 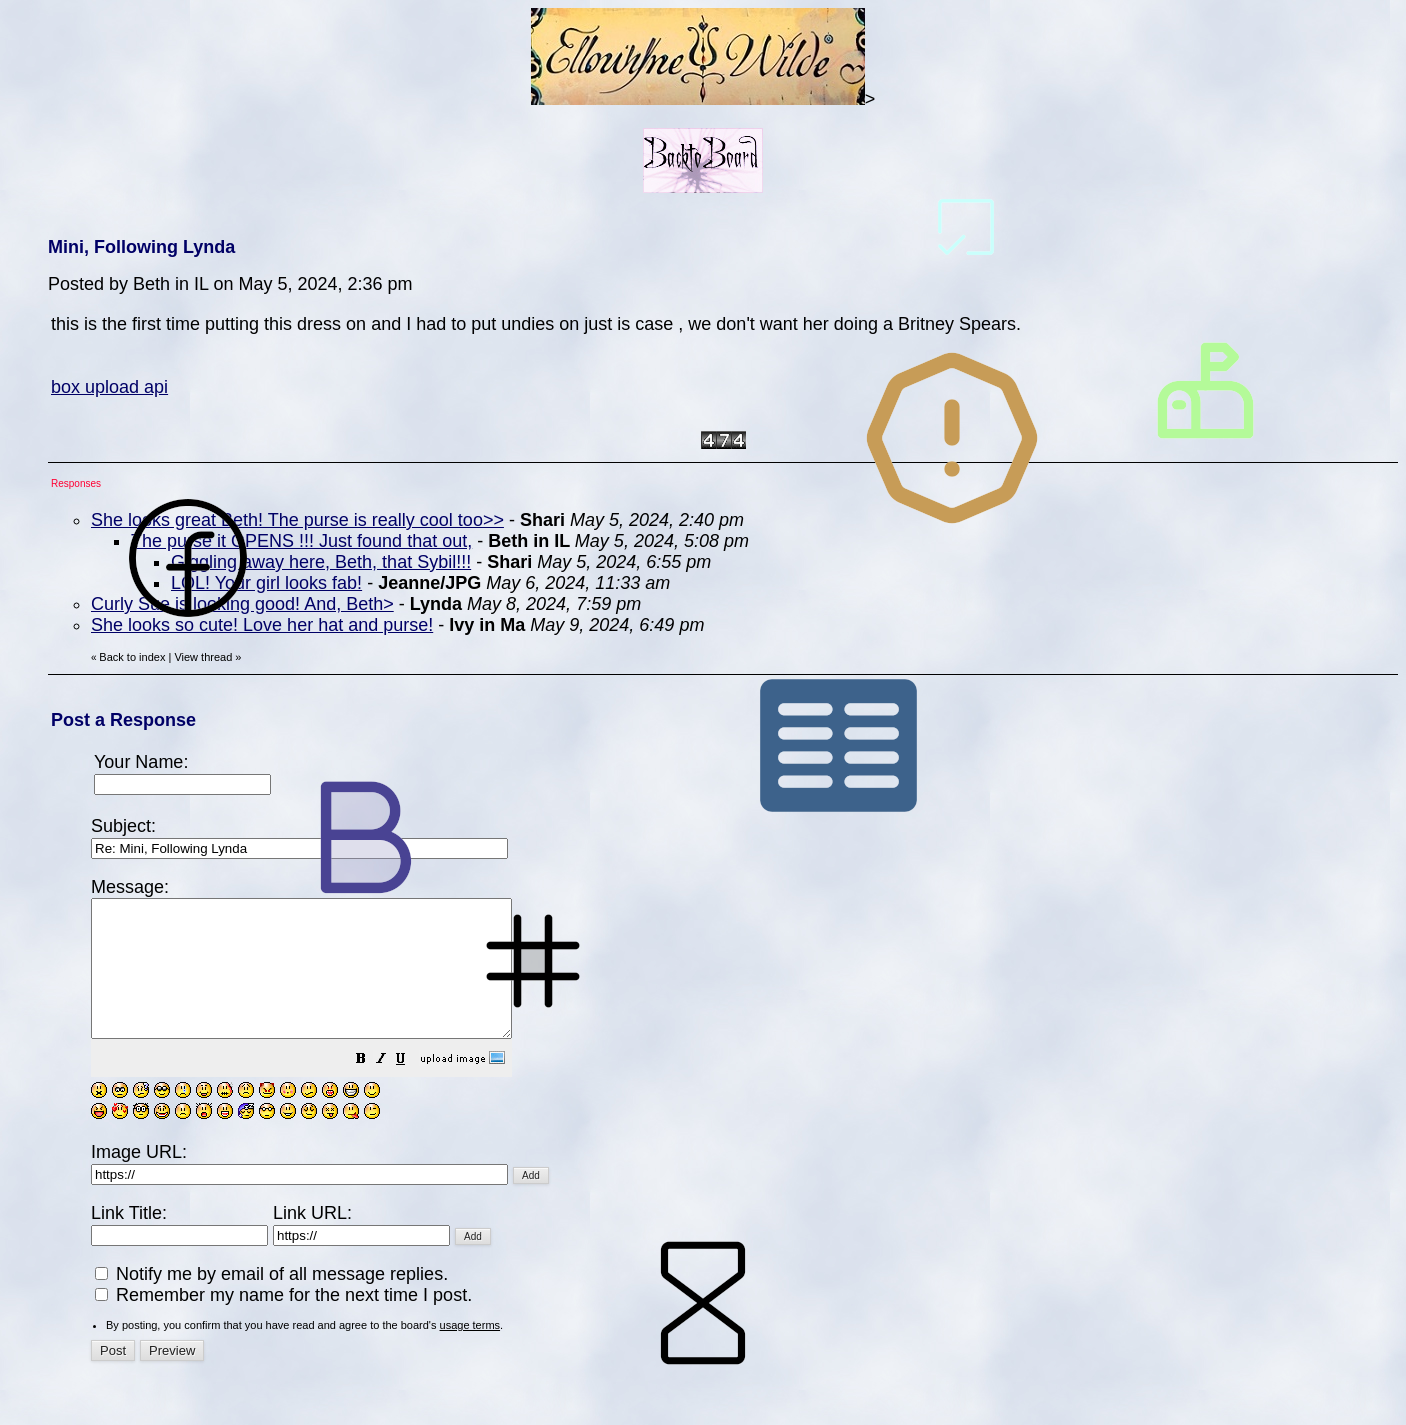 What do you see at coordinates (703, 1303) in the screenshot?
I see `indicates loading or processing in progress` at bounding box center [703, 1303].